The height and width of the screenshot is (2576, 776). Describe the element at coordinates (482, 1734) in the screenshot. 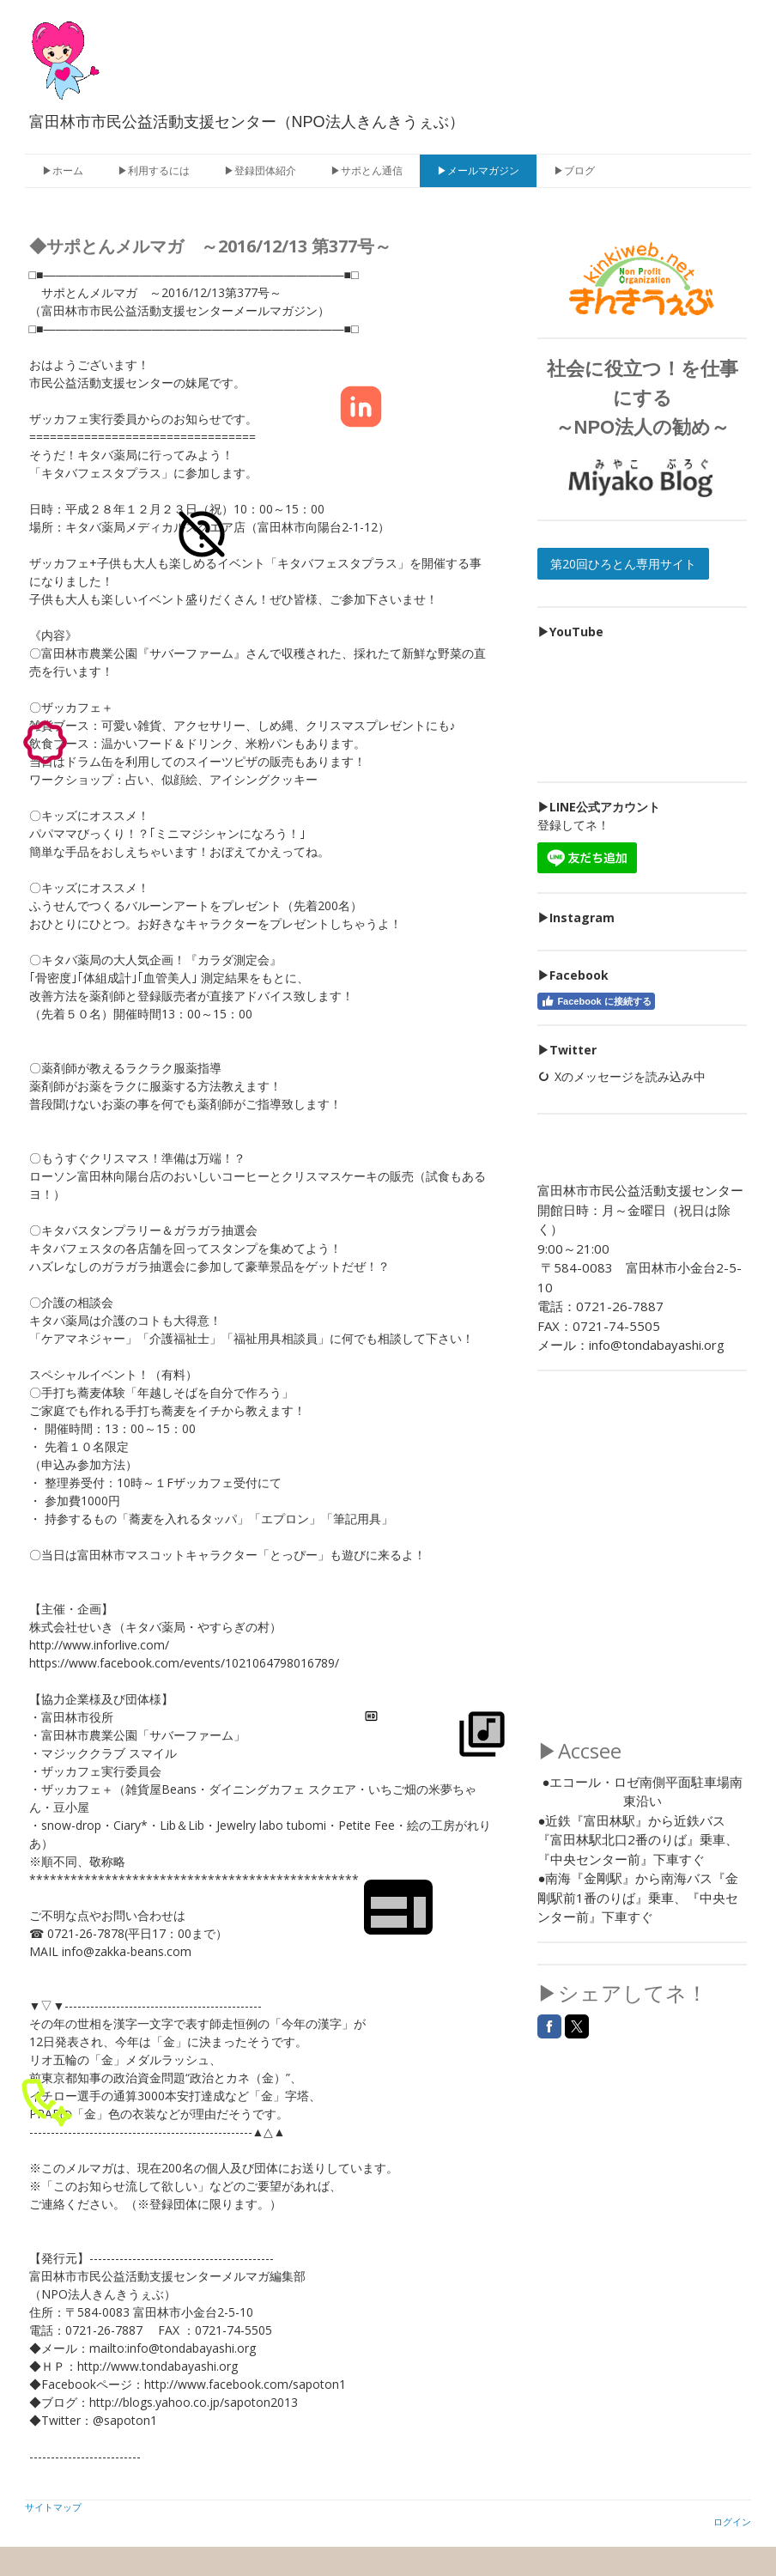

I see `access your music library` at that location.